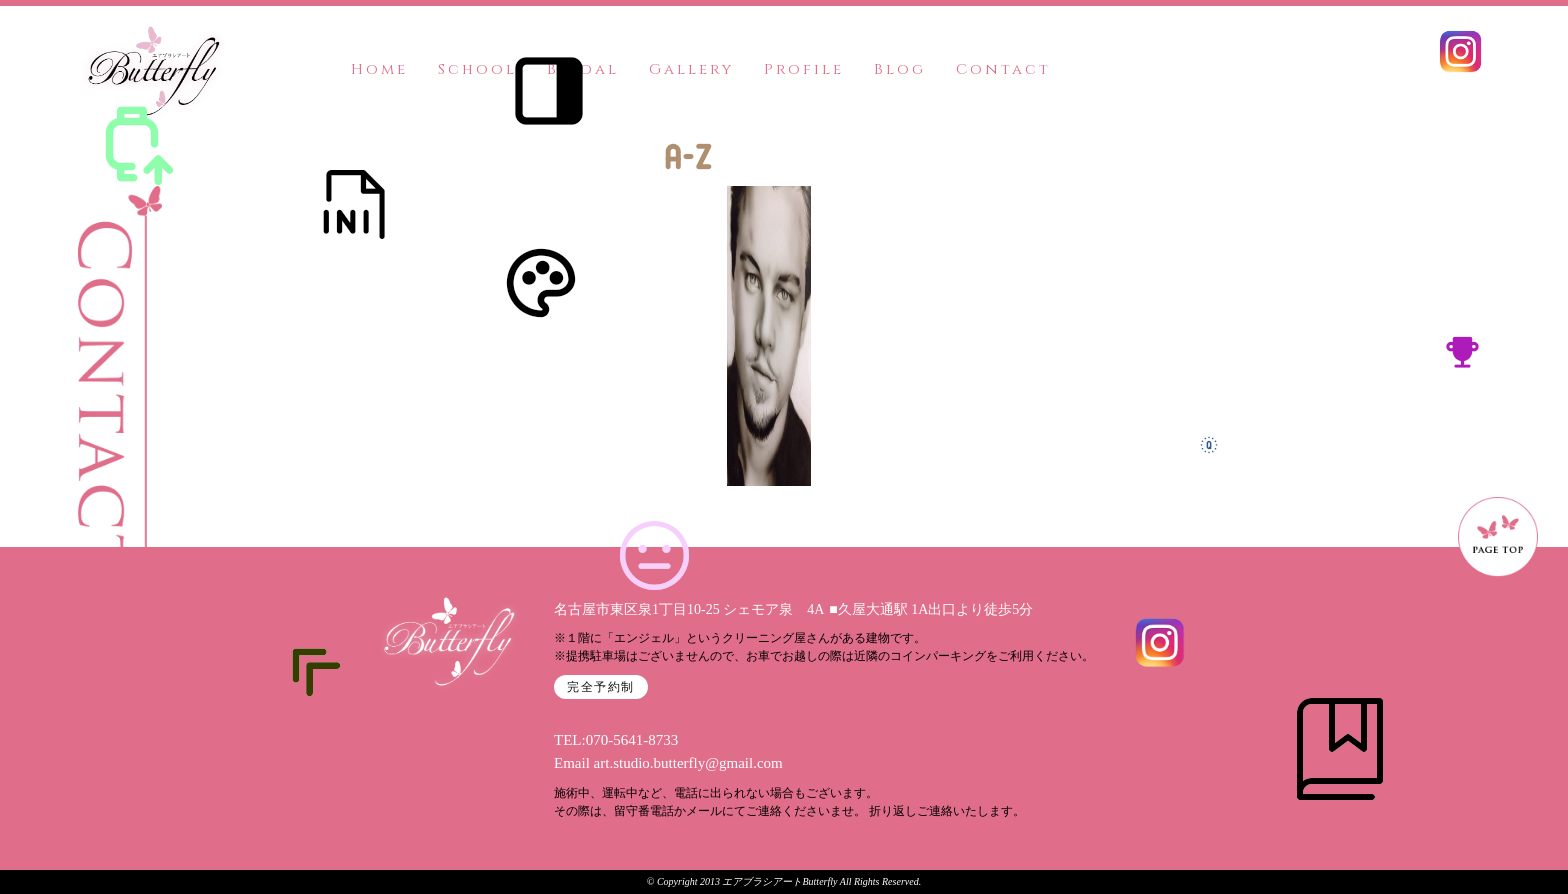  I want to click on open or view an INI configuration file, so click(355, 204).